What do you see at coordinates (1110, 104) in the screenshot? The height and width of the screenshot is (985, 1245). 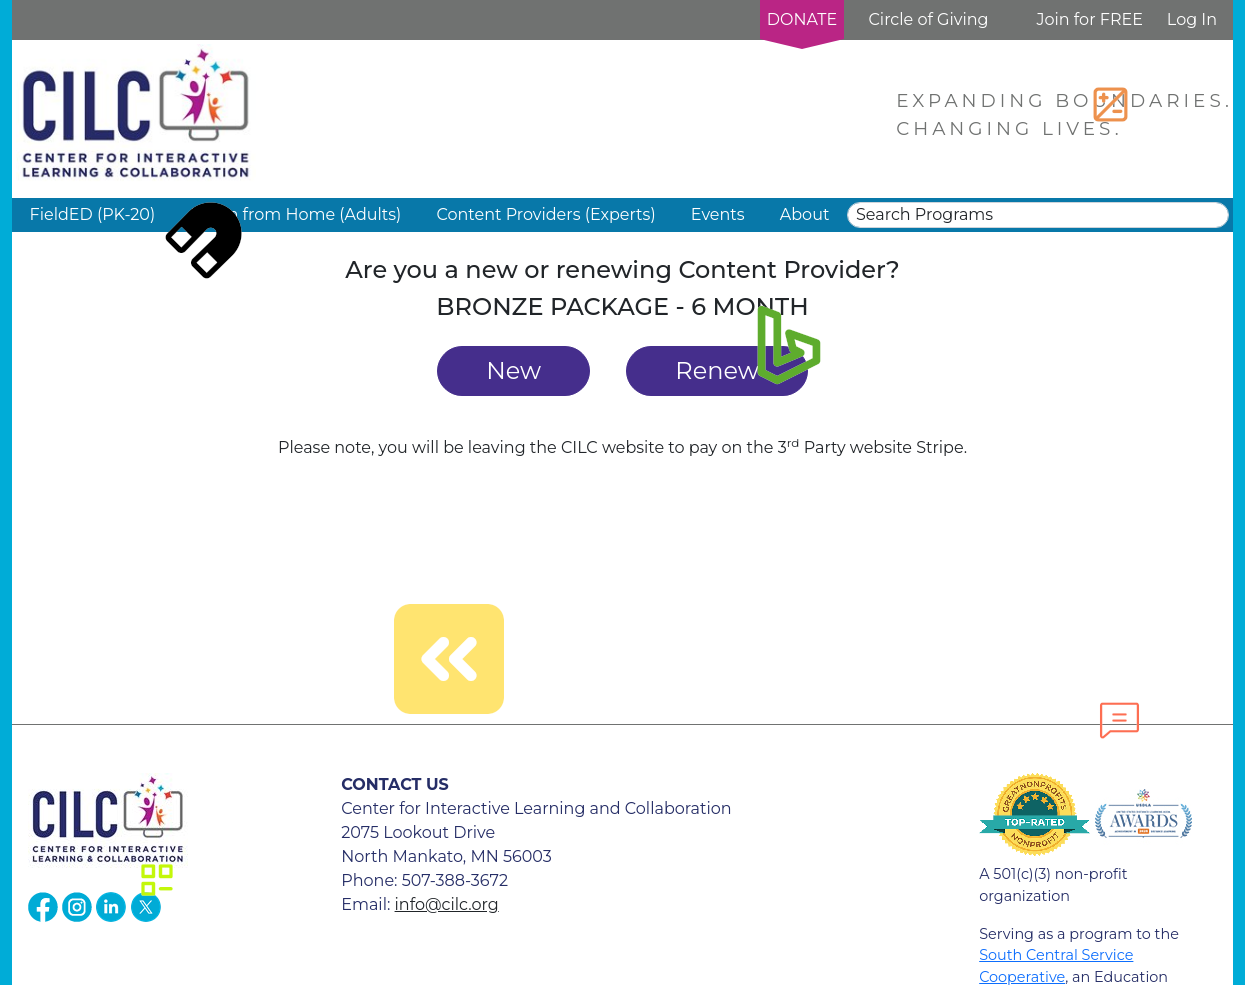 I see `adjust exposure settings for a photo` at bounding box center [1110, 104].